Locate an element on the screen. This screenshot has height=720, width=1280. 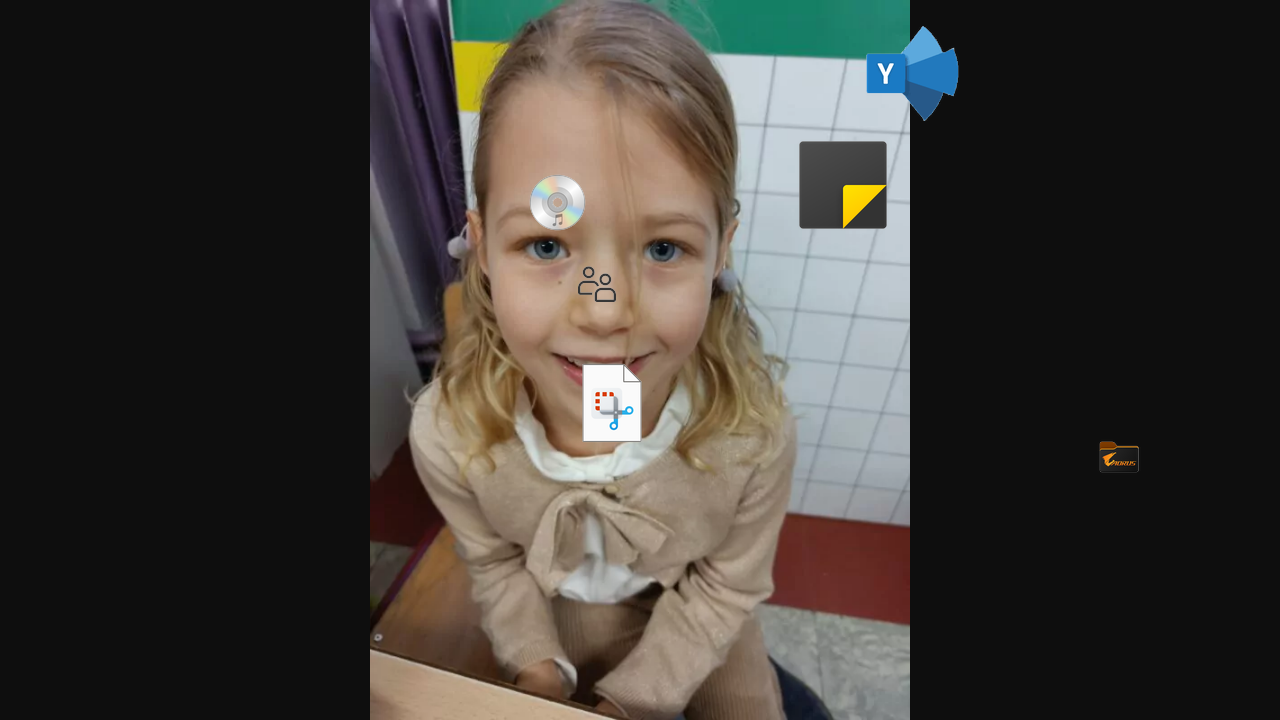
open aorus gaming software folder is located at coordinates (1119, 458).